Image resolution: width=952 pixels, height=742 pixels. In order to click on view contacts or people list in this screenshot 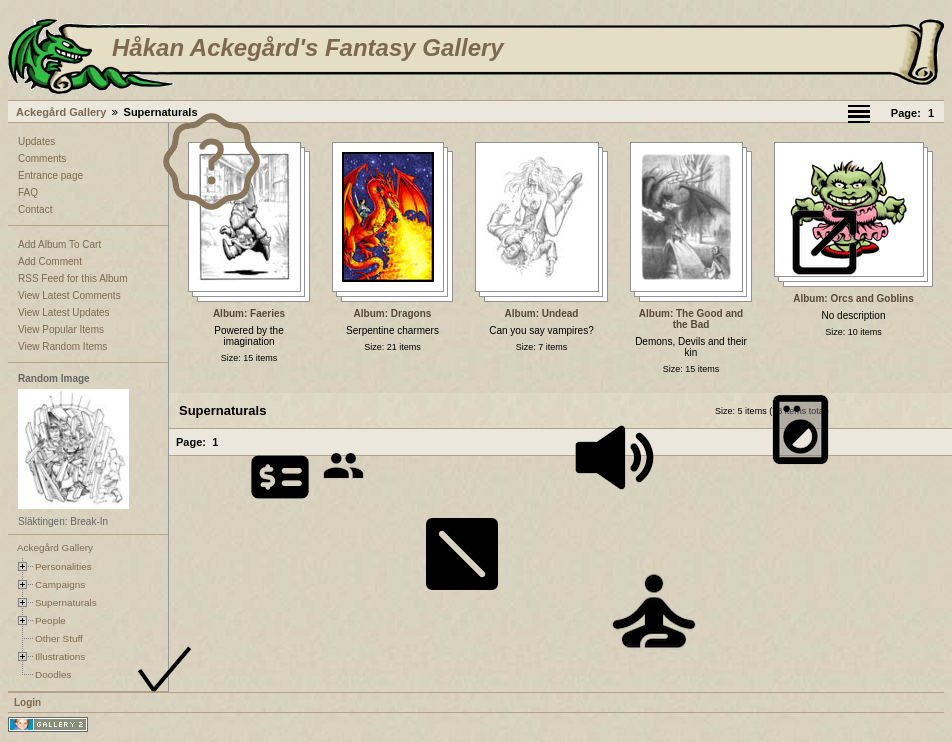, I will do `click(343, 465)`.